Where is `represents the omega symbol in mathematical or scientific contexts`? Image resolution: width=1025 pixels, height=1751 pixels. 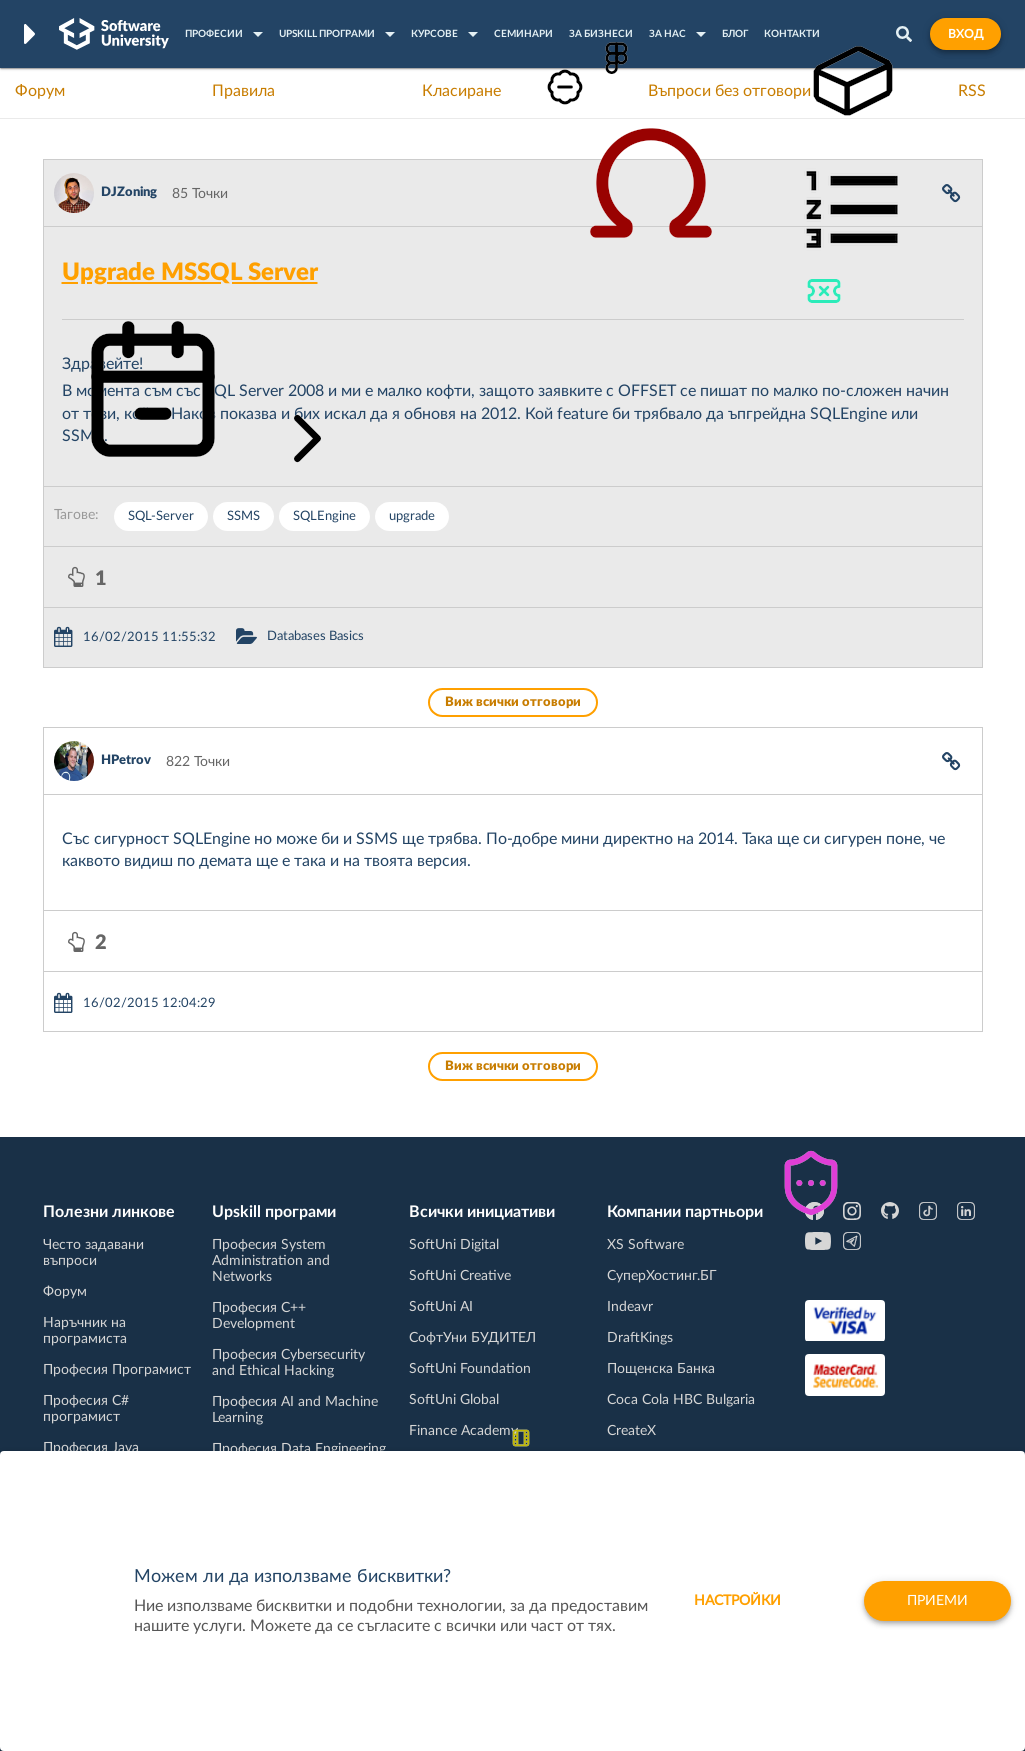 represents the omega symbol in mathematical or scientific contexts is located at coordinates (651, 183).